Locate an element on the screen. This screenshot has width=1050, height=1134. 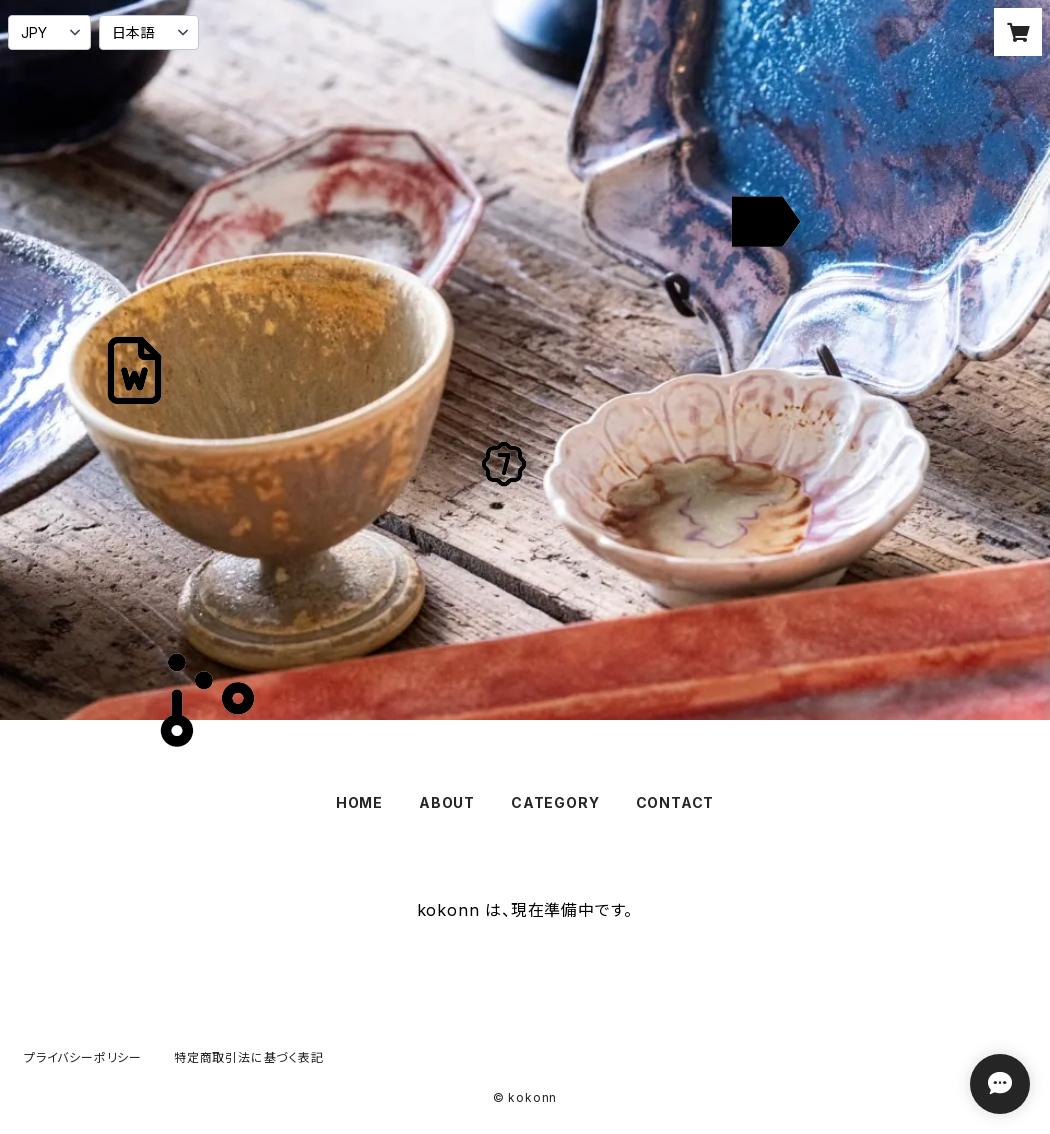
view pull requests in merge queue is located at coordinates (207, 696).